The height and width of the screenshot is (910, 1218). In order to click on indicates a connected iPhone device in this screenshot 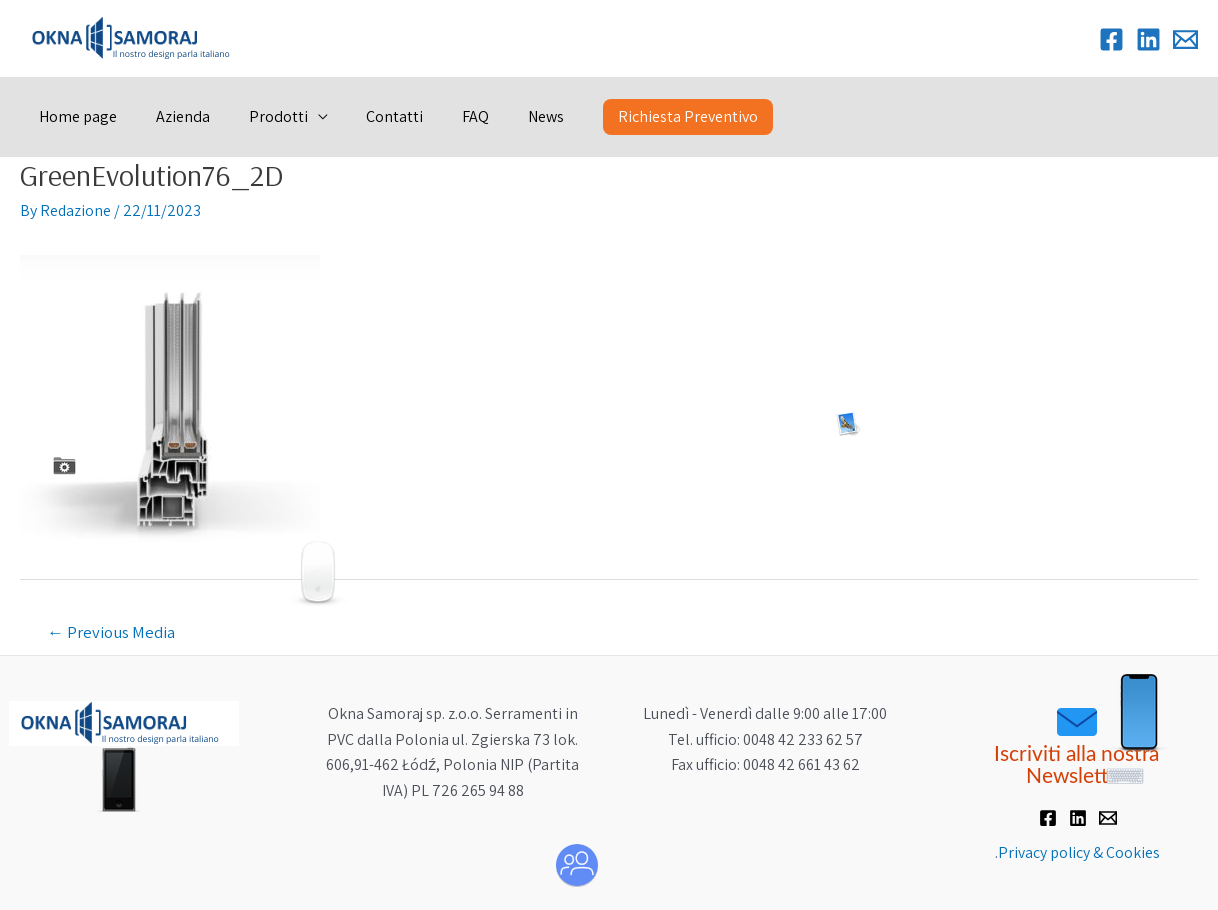, I will do `click(1139, 713)`.